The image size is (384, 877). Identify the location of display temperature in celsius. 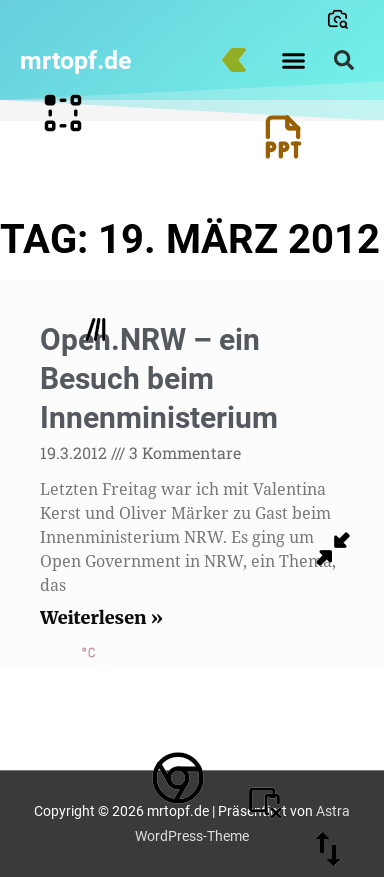
(88, 652).